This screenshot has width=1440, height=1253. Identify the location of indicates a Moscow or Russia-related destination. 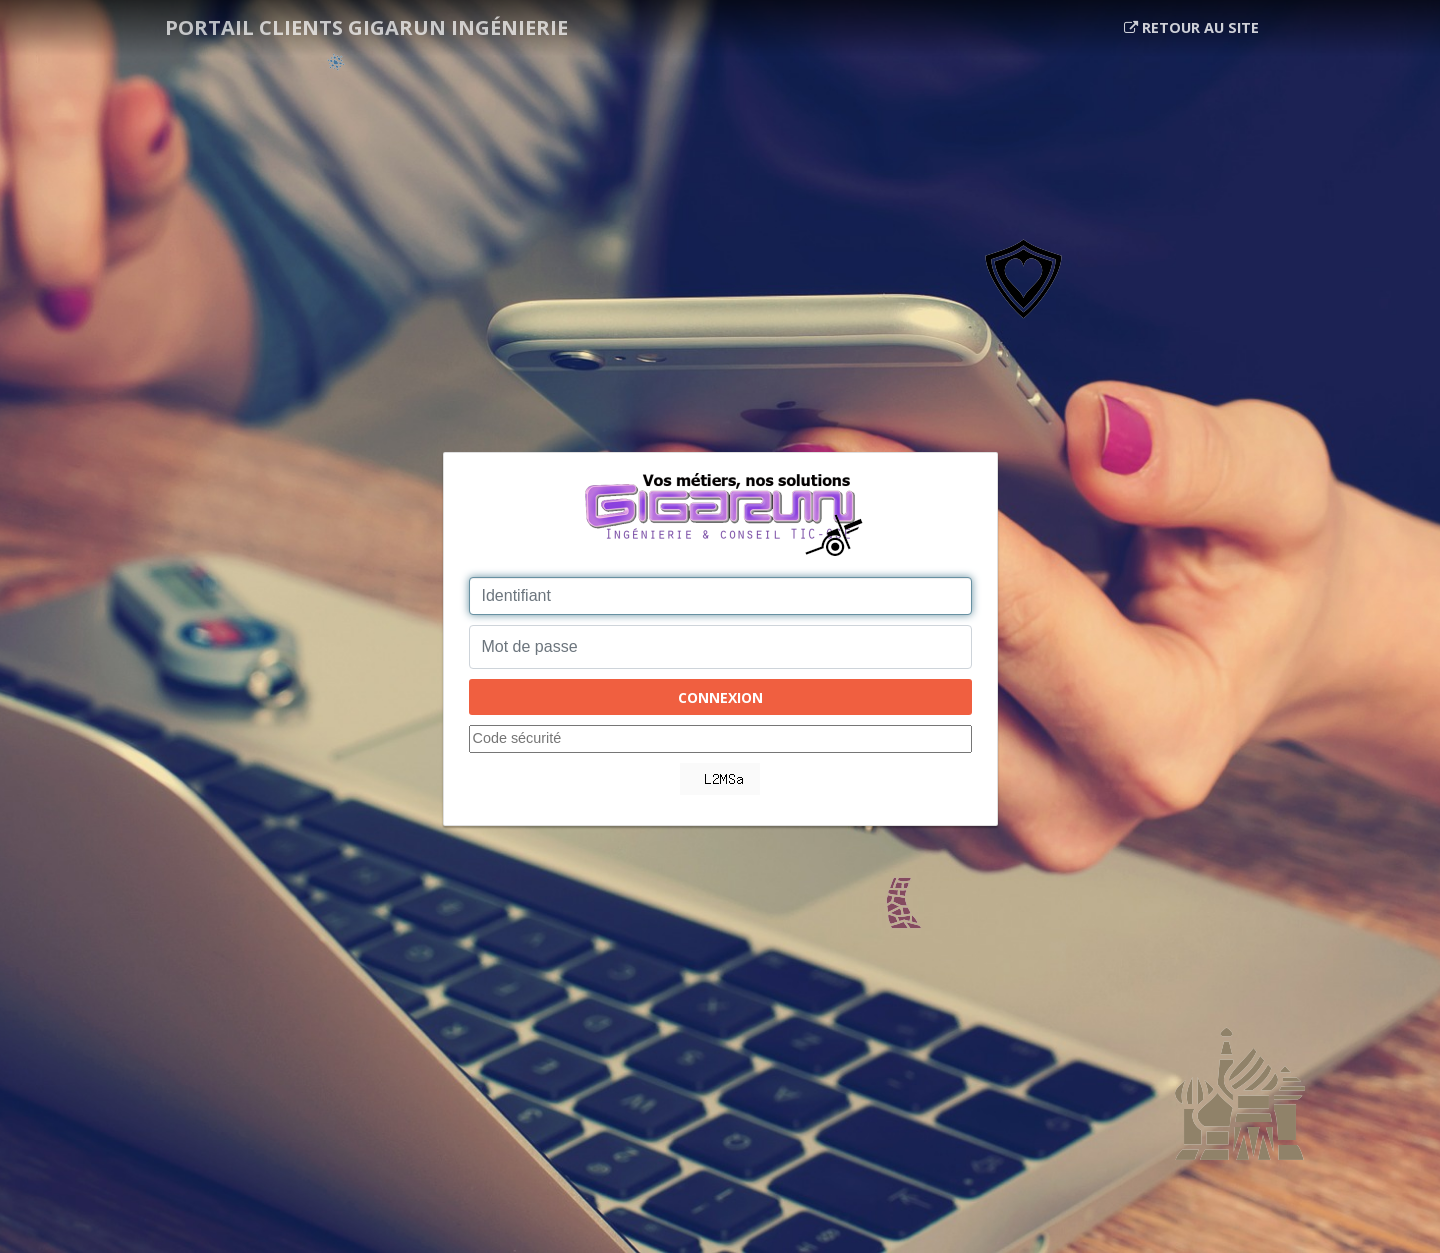
(1240, 1093).